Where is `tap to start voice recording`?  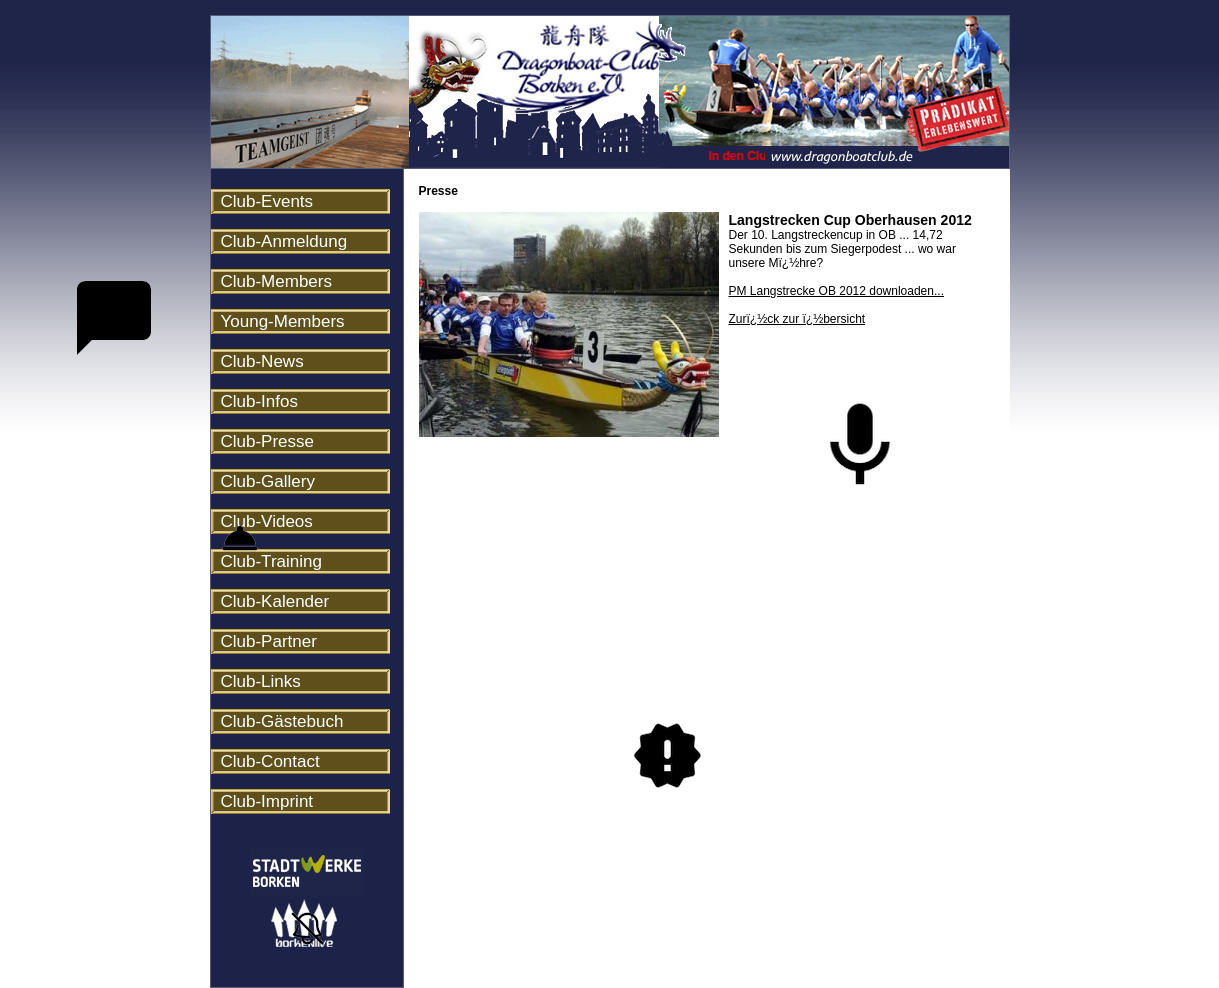 tap to start voice recording is located at coordinates (860, 446).